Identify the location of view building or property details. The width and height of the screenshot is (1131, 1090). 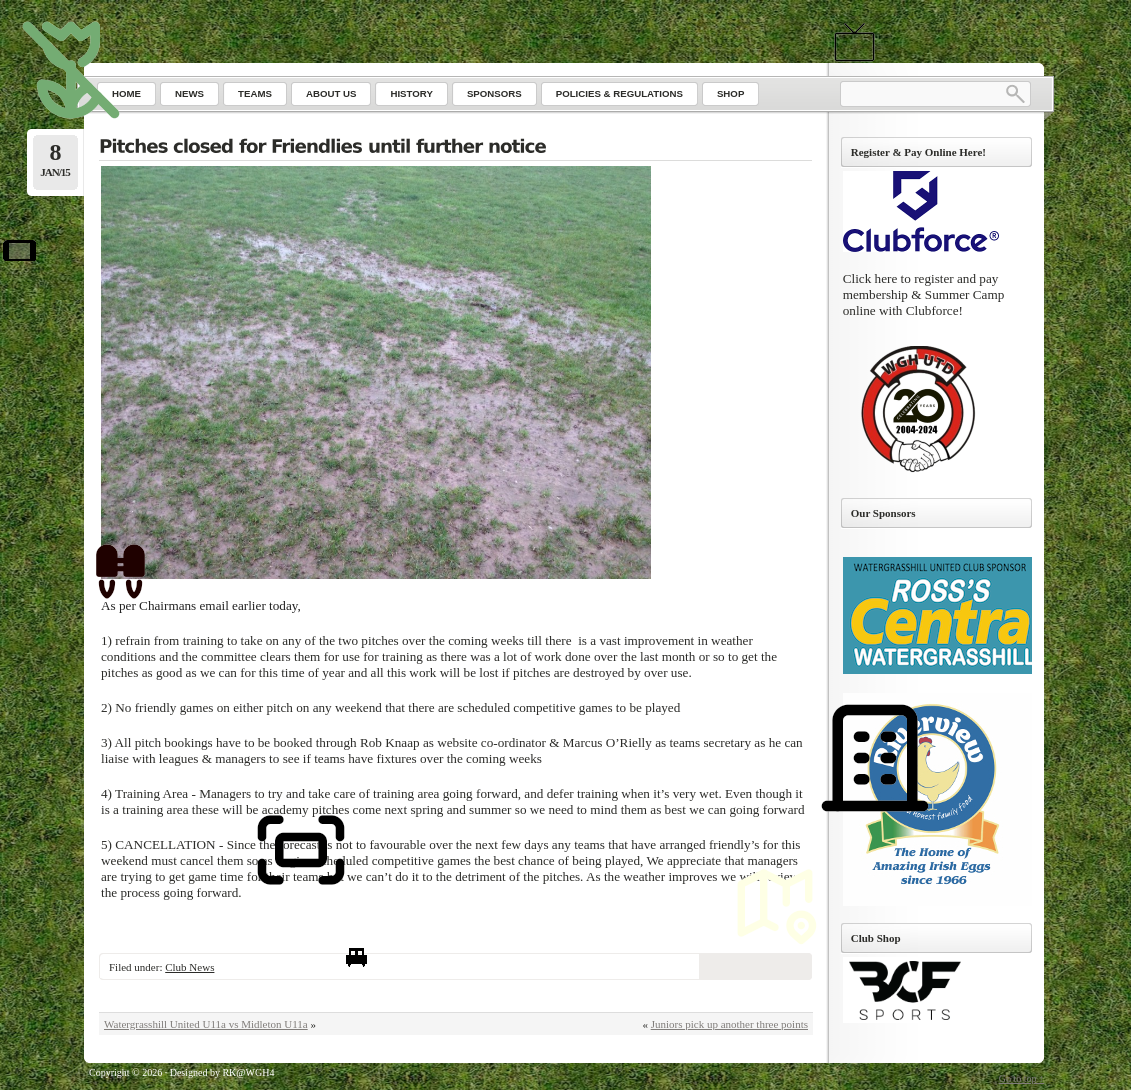
(875, 758).